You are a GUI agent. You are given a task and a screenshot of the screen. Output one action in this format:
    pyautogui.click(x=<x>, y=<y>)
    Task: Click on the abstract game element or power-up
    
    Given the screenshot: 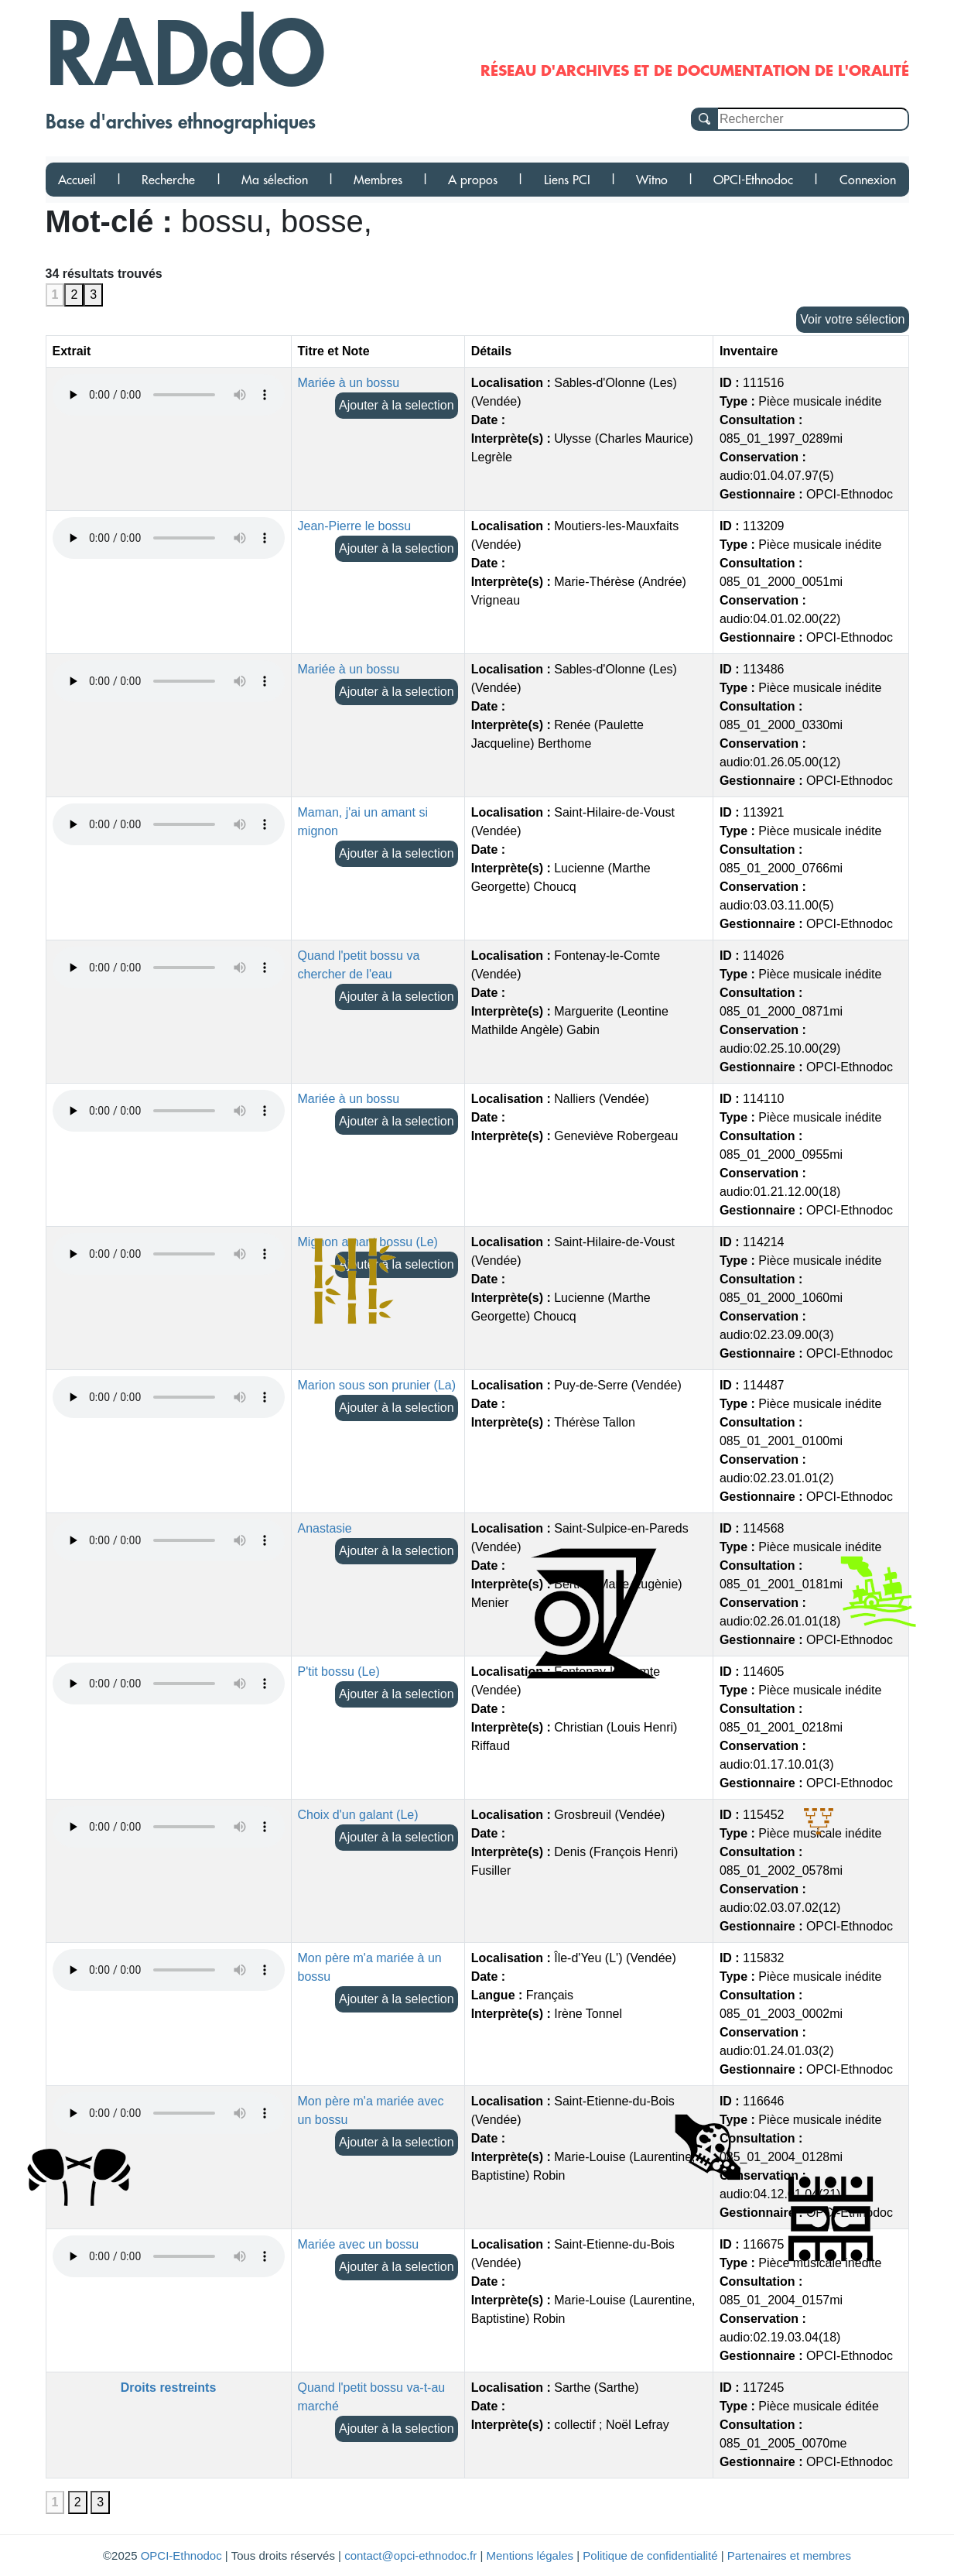 What is the action you would take?
    pyautogui.click(x=591, y=1613)
    